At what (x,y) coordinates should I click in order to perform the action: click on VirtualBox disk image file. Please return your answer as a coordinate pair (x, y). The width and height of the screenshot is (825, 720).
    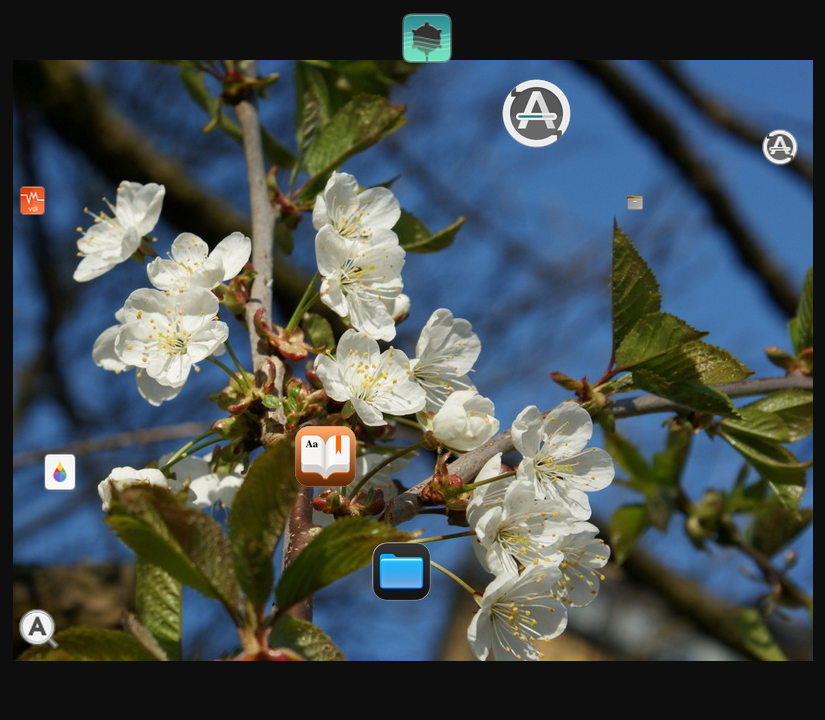
    Looking at the image, I should click on (32, 200).